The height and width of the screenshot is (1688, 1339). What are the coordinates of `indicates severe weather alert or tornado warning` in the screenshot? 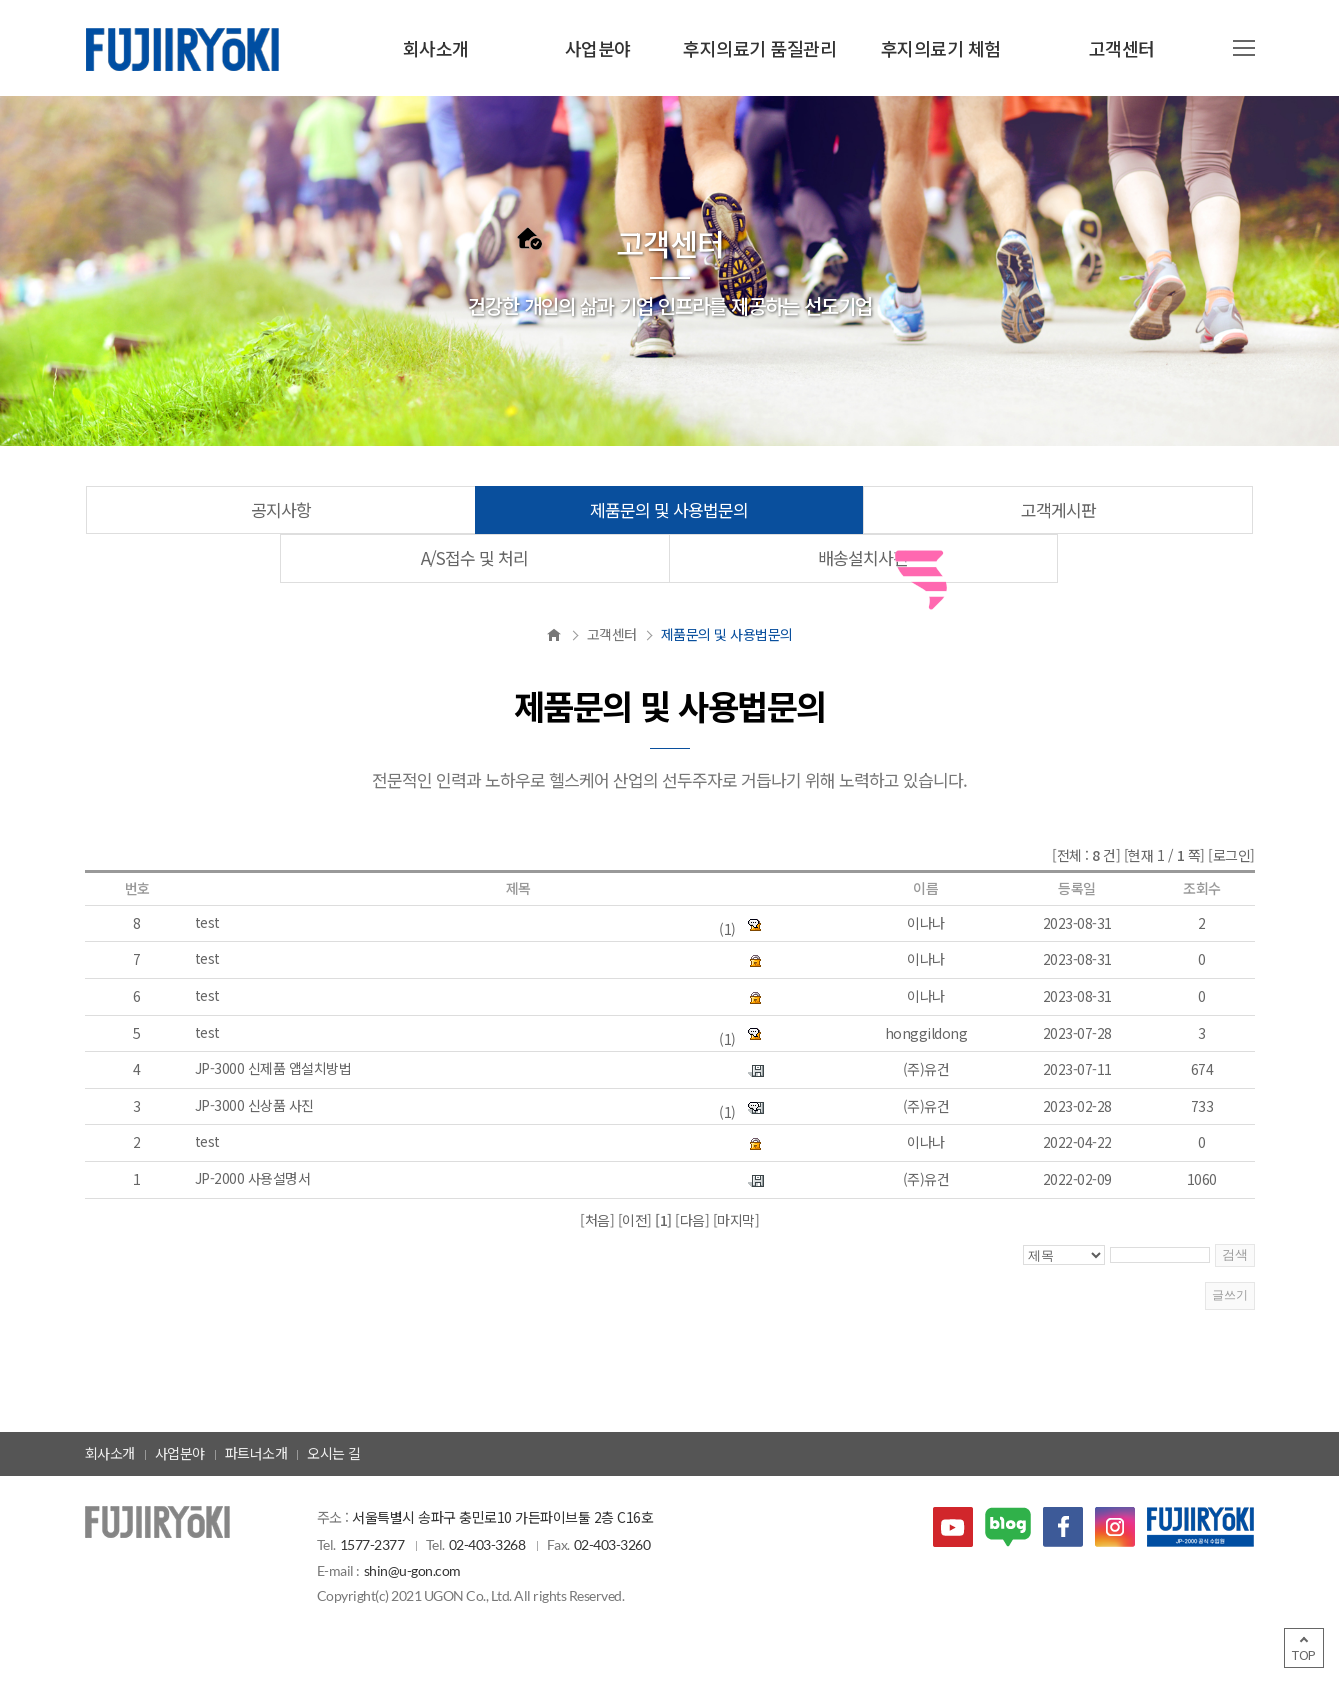 It's located at (921, 580).